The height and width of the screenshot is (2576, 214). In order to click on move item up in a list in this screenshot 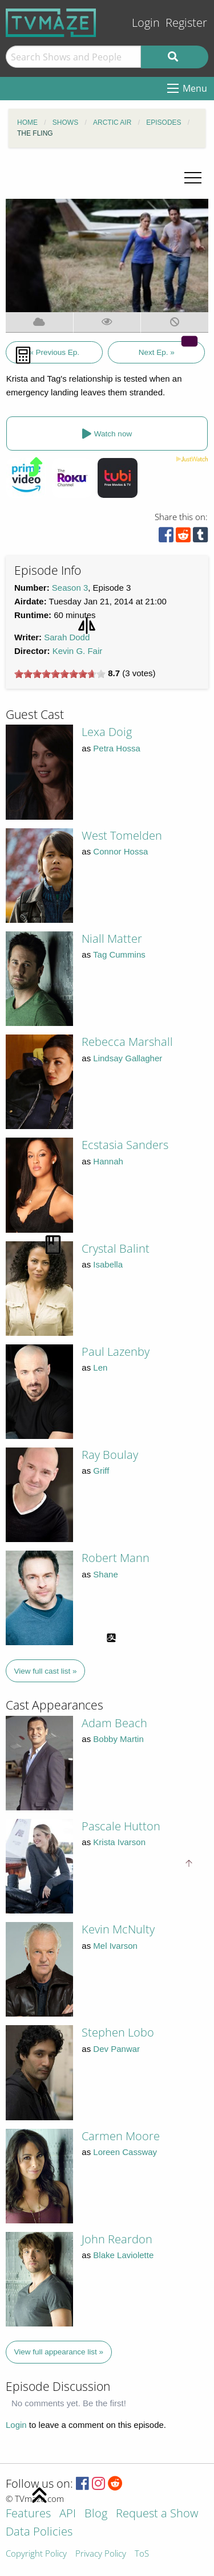, I will do `click(189, 1863)`.